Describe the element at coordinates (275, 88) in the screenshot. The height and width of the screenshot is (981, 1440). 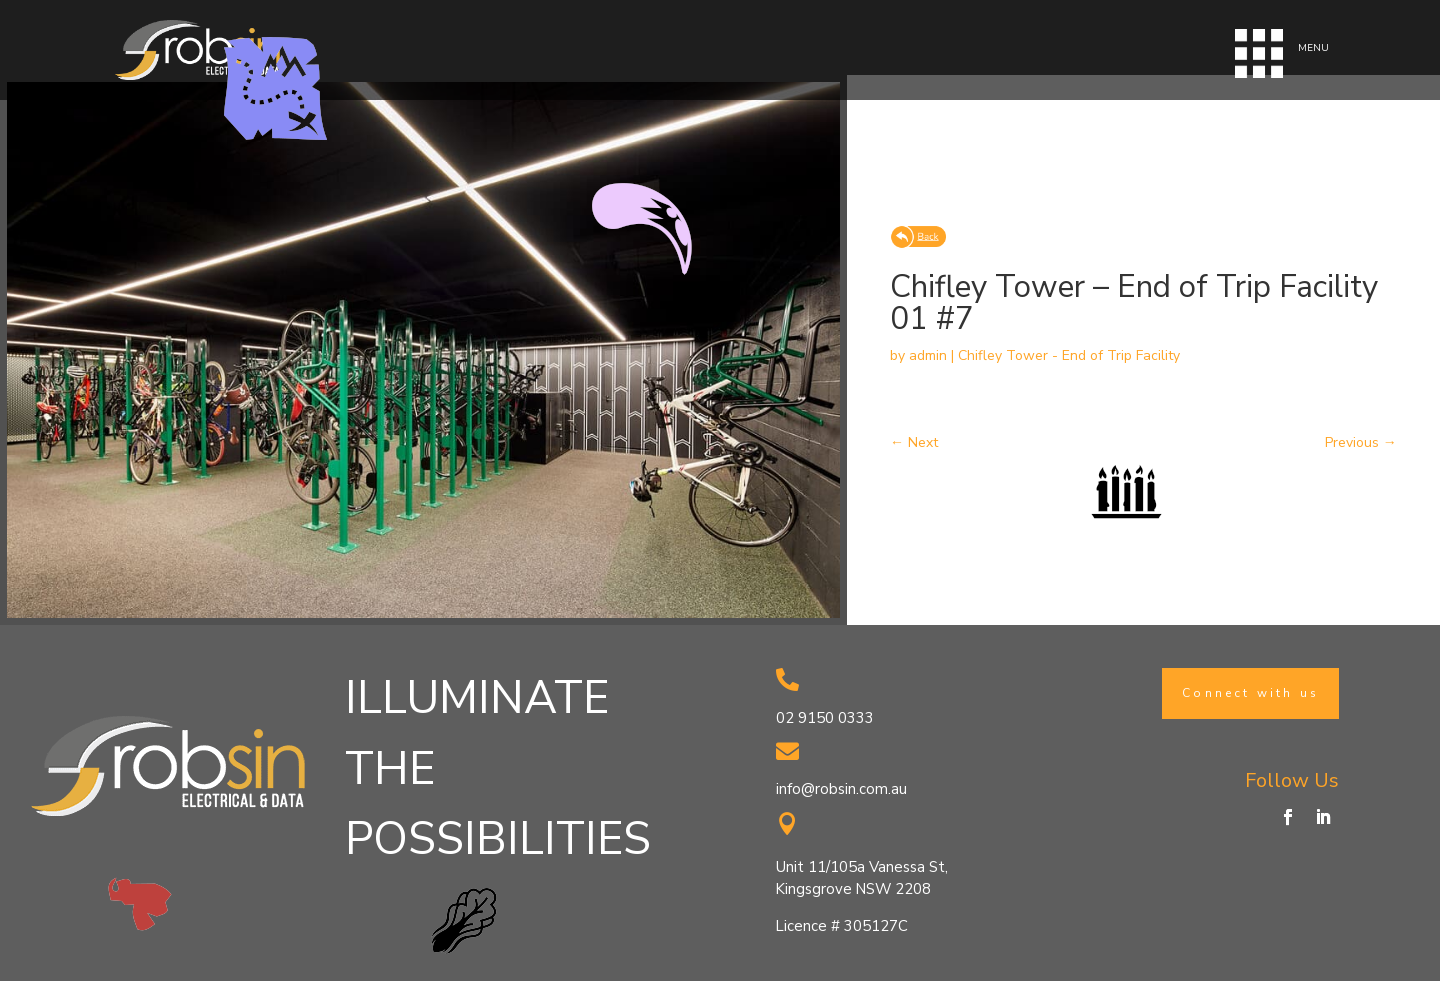
I see `view treasure map or quest location` at that location.